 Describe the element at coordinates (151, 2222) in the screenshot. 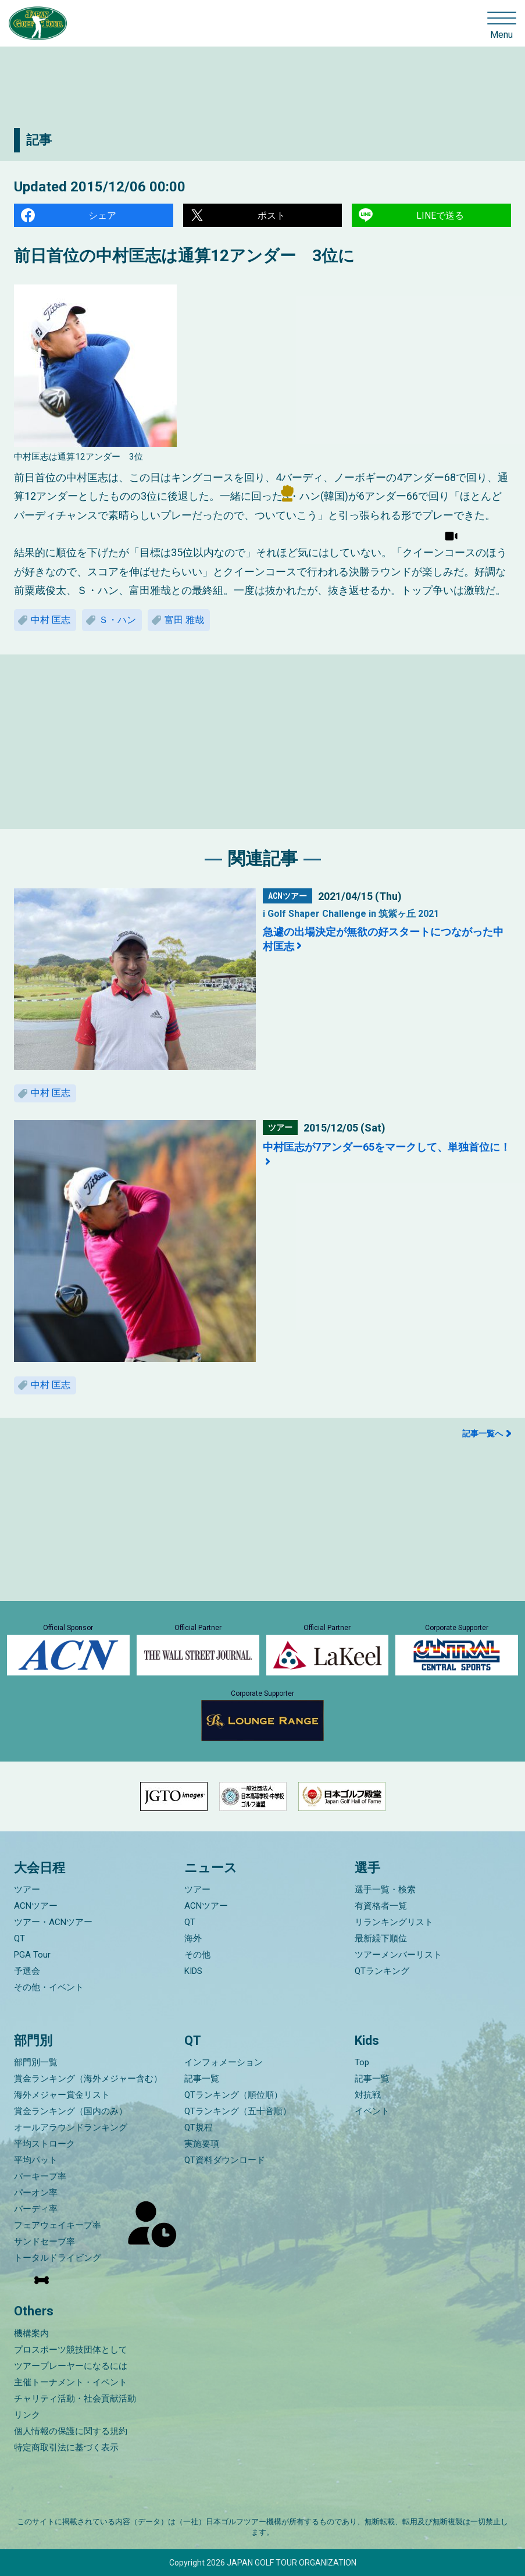

I see `view user's activity history or time log` at that location.